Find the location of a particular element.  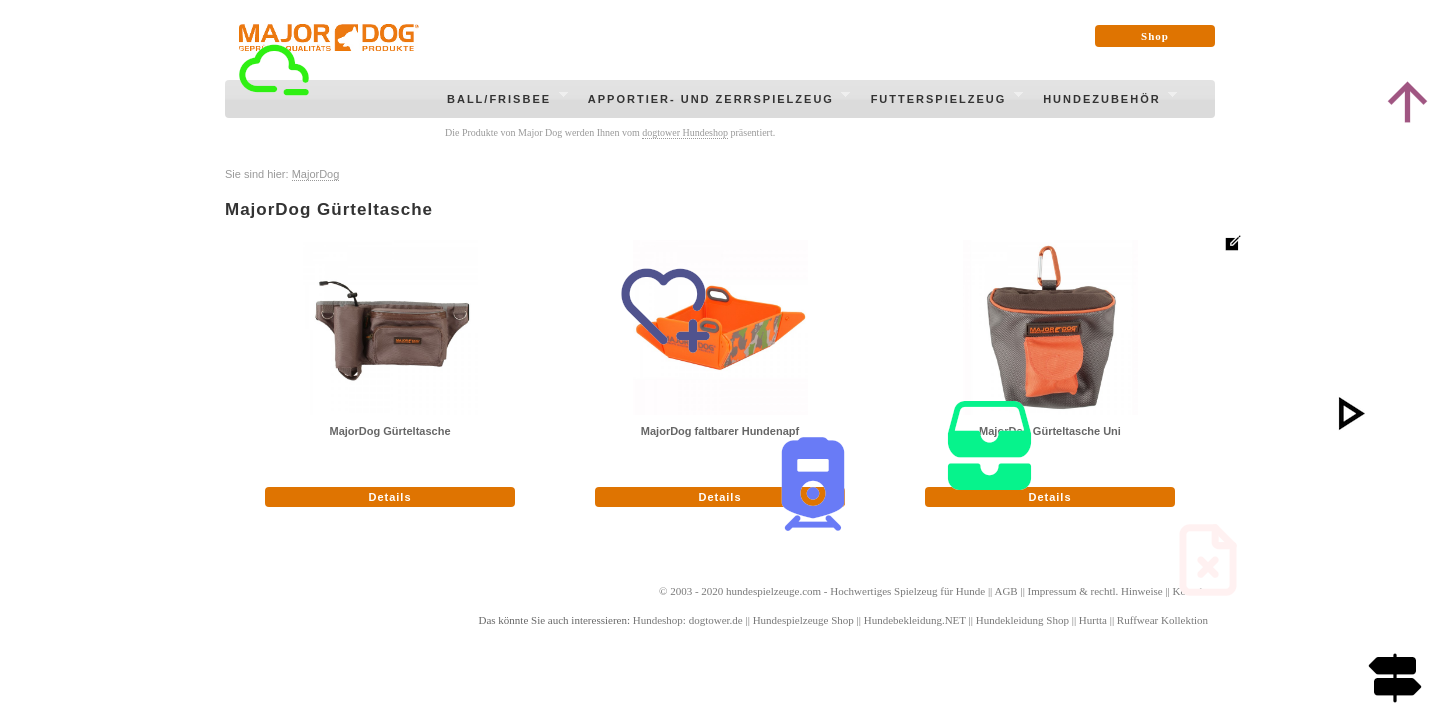

remove from cloud storage is located at coordinates (274, 70).